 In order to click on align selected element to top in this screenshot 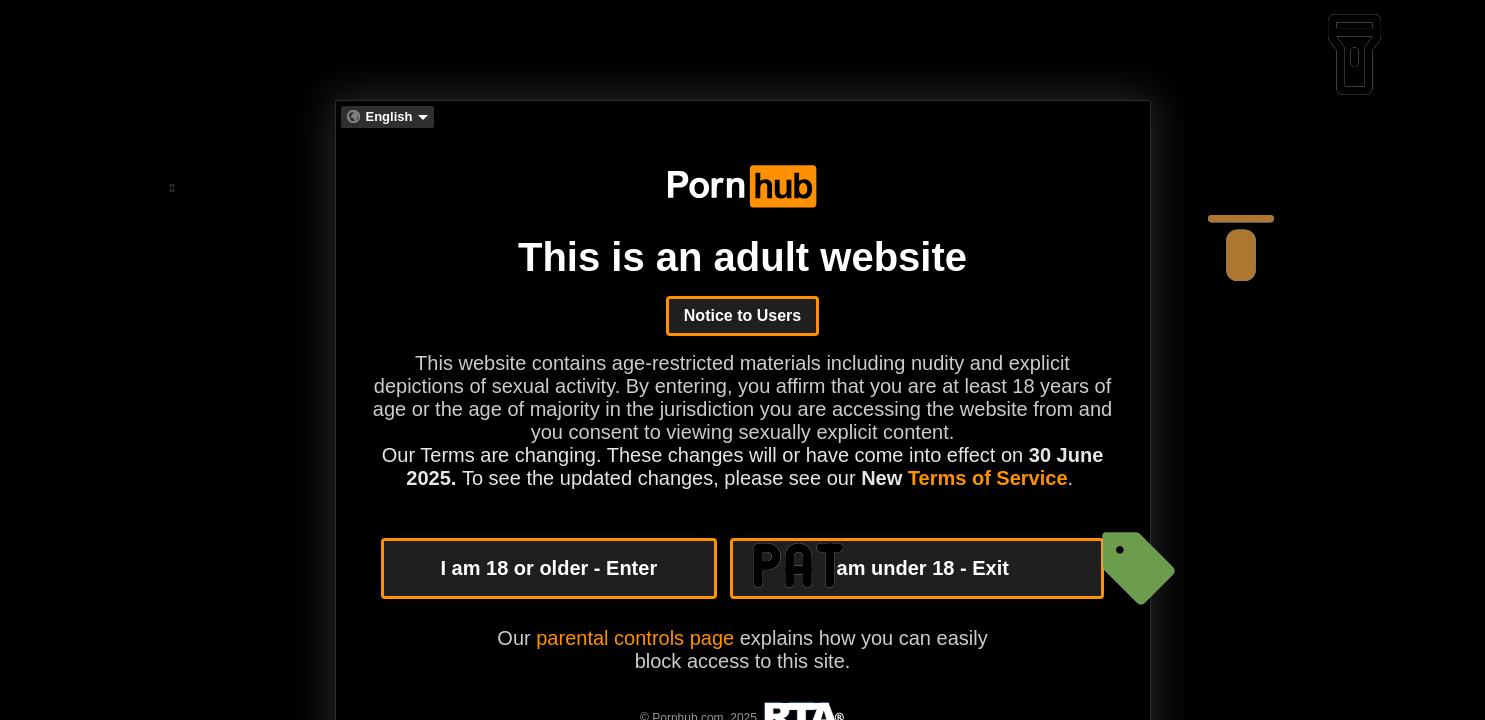, I will do `click(1241, 248)`.